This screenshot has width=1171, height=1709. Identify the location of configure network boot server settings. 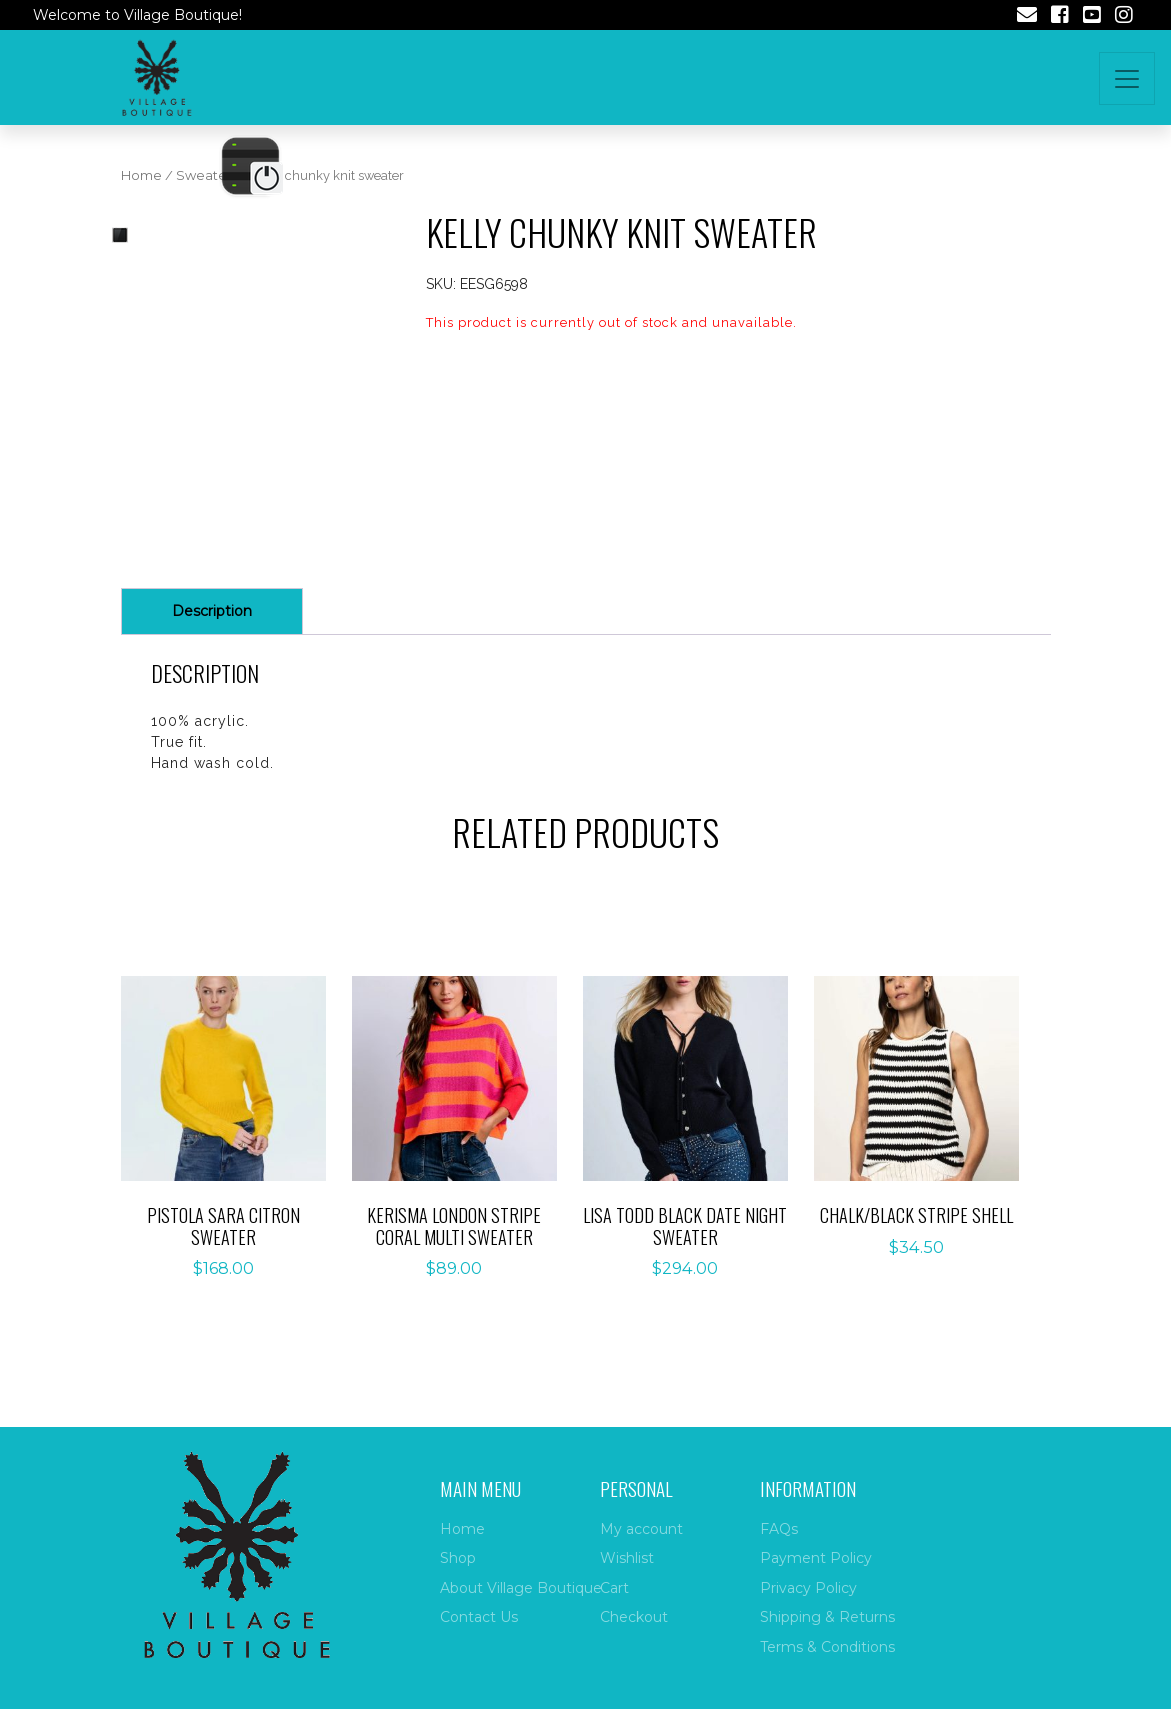
(251, 167).